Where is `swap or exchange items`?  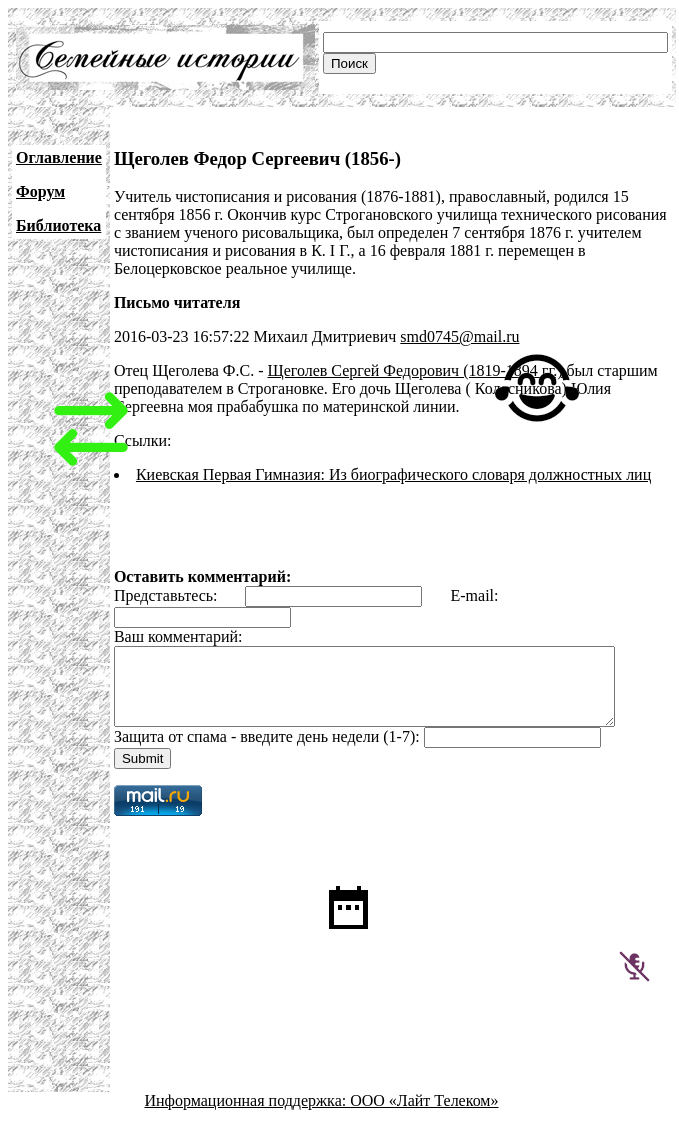 swap or exchange items is located at coordinates (91, 429).